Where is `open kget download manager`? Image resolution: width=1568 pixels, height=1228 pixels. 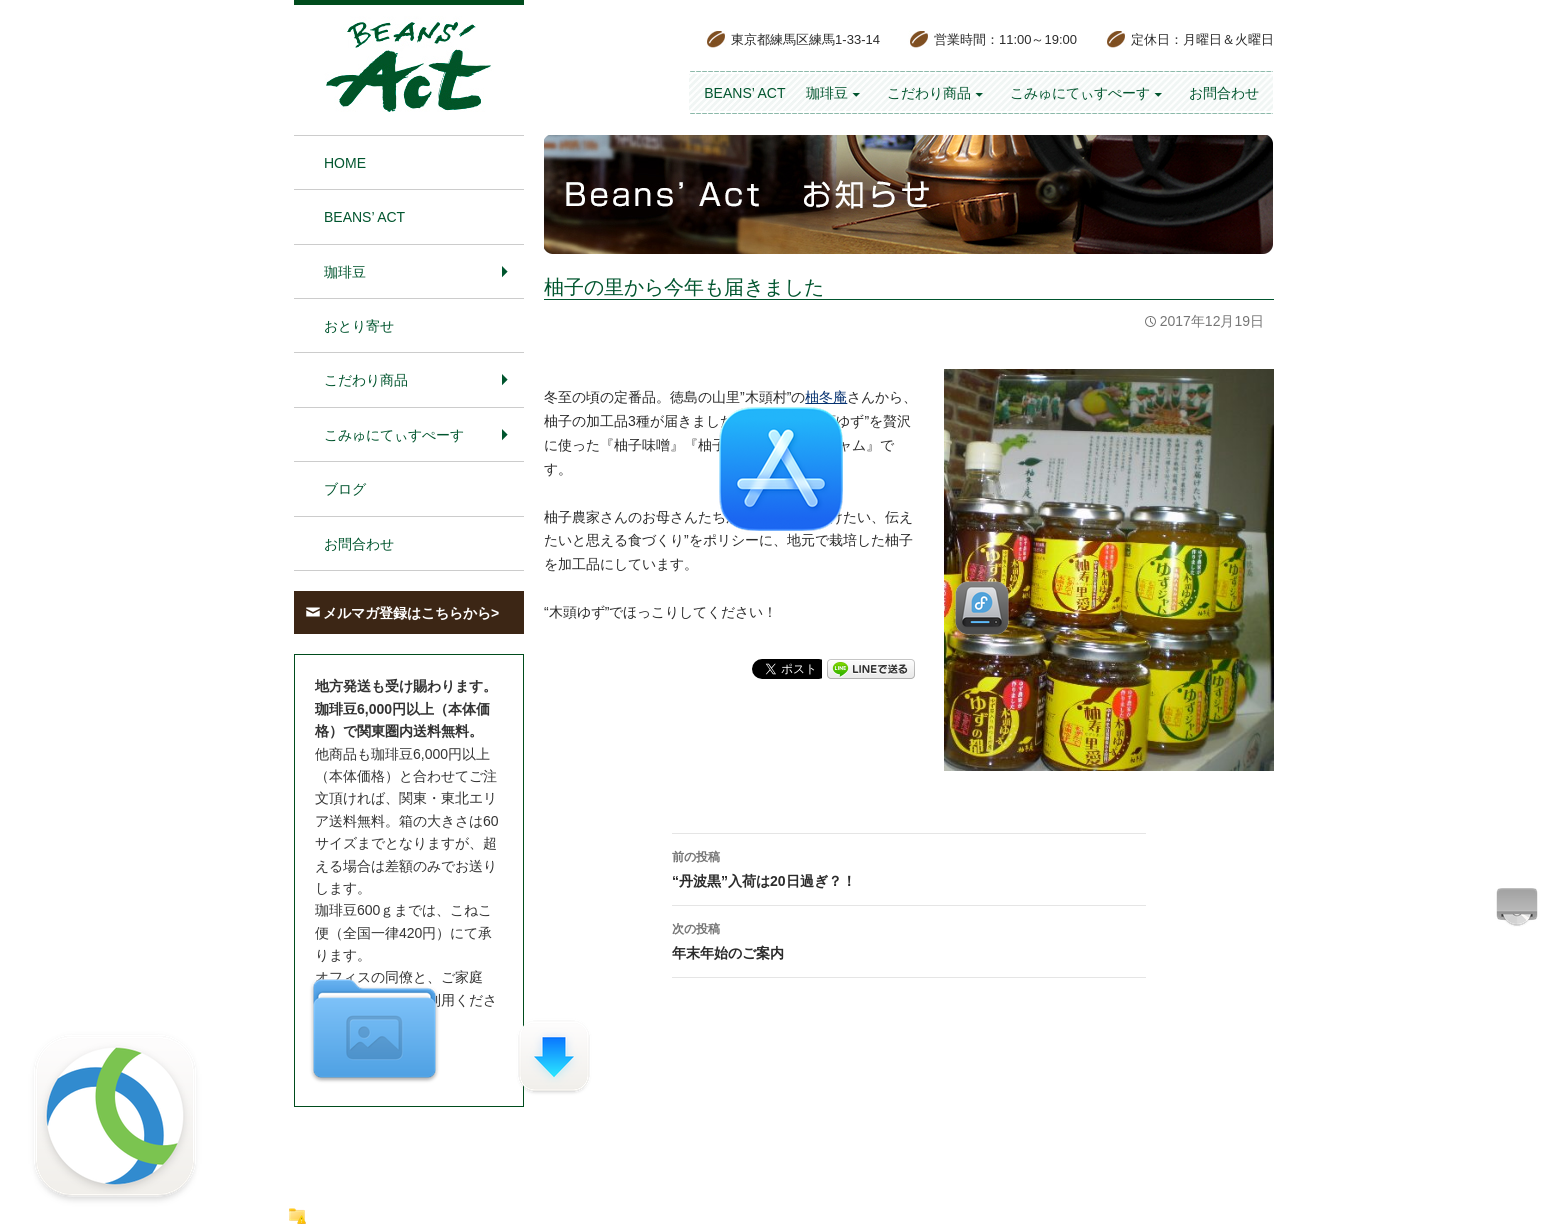
open kget download manager is located at coordinates (554, 1056).